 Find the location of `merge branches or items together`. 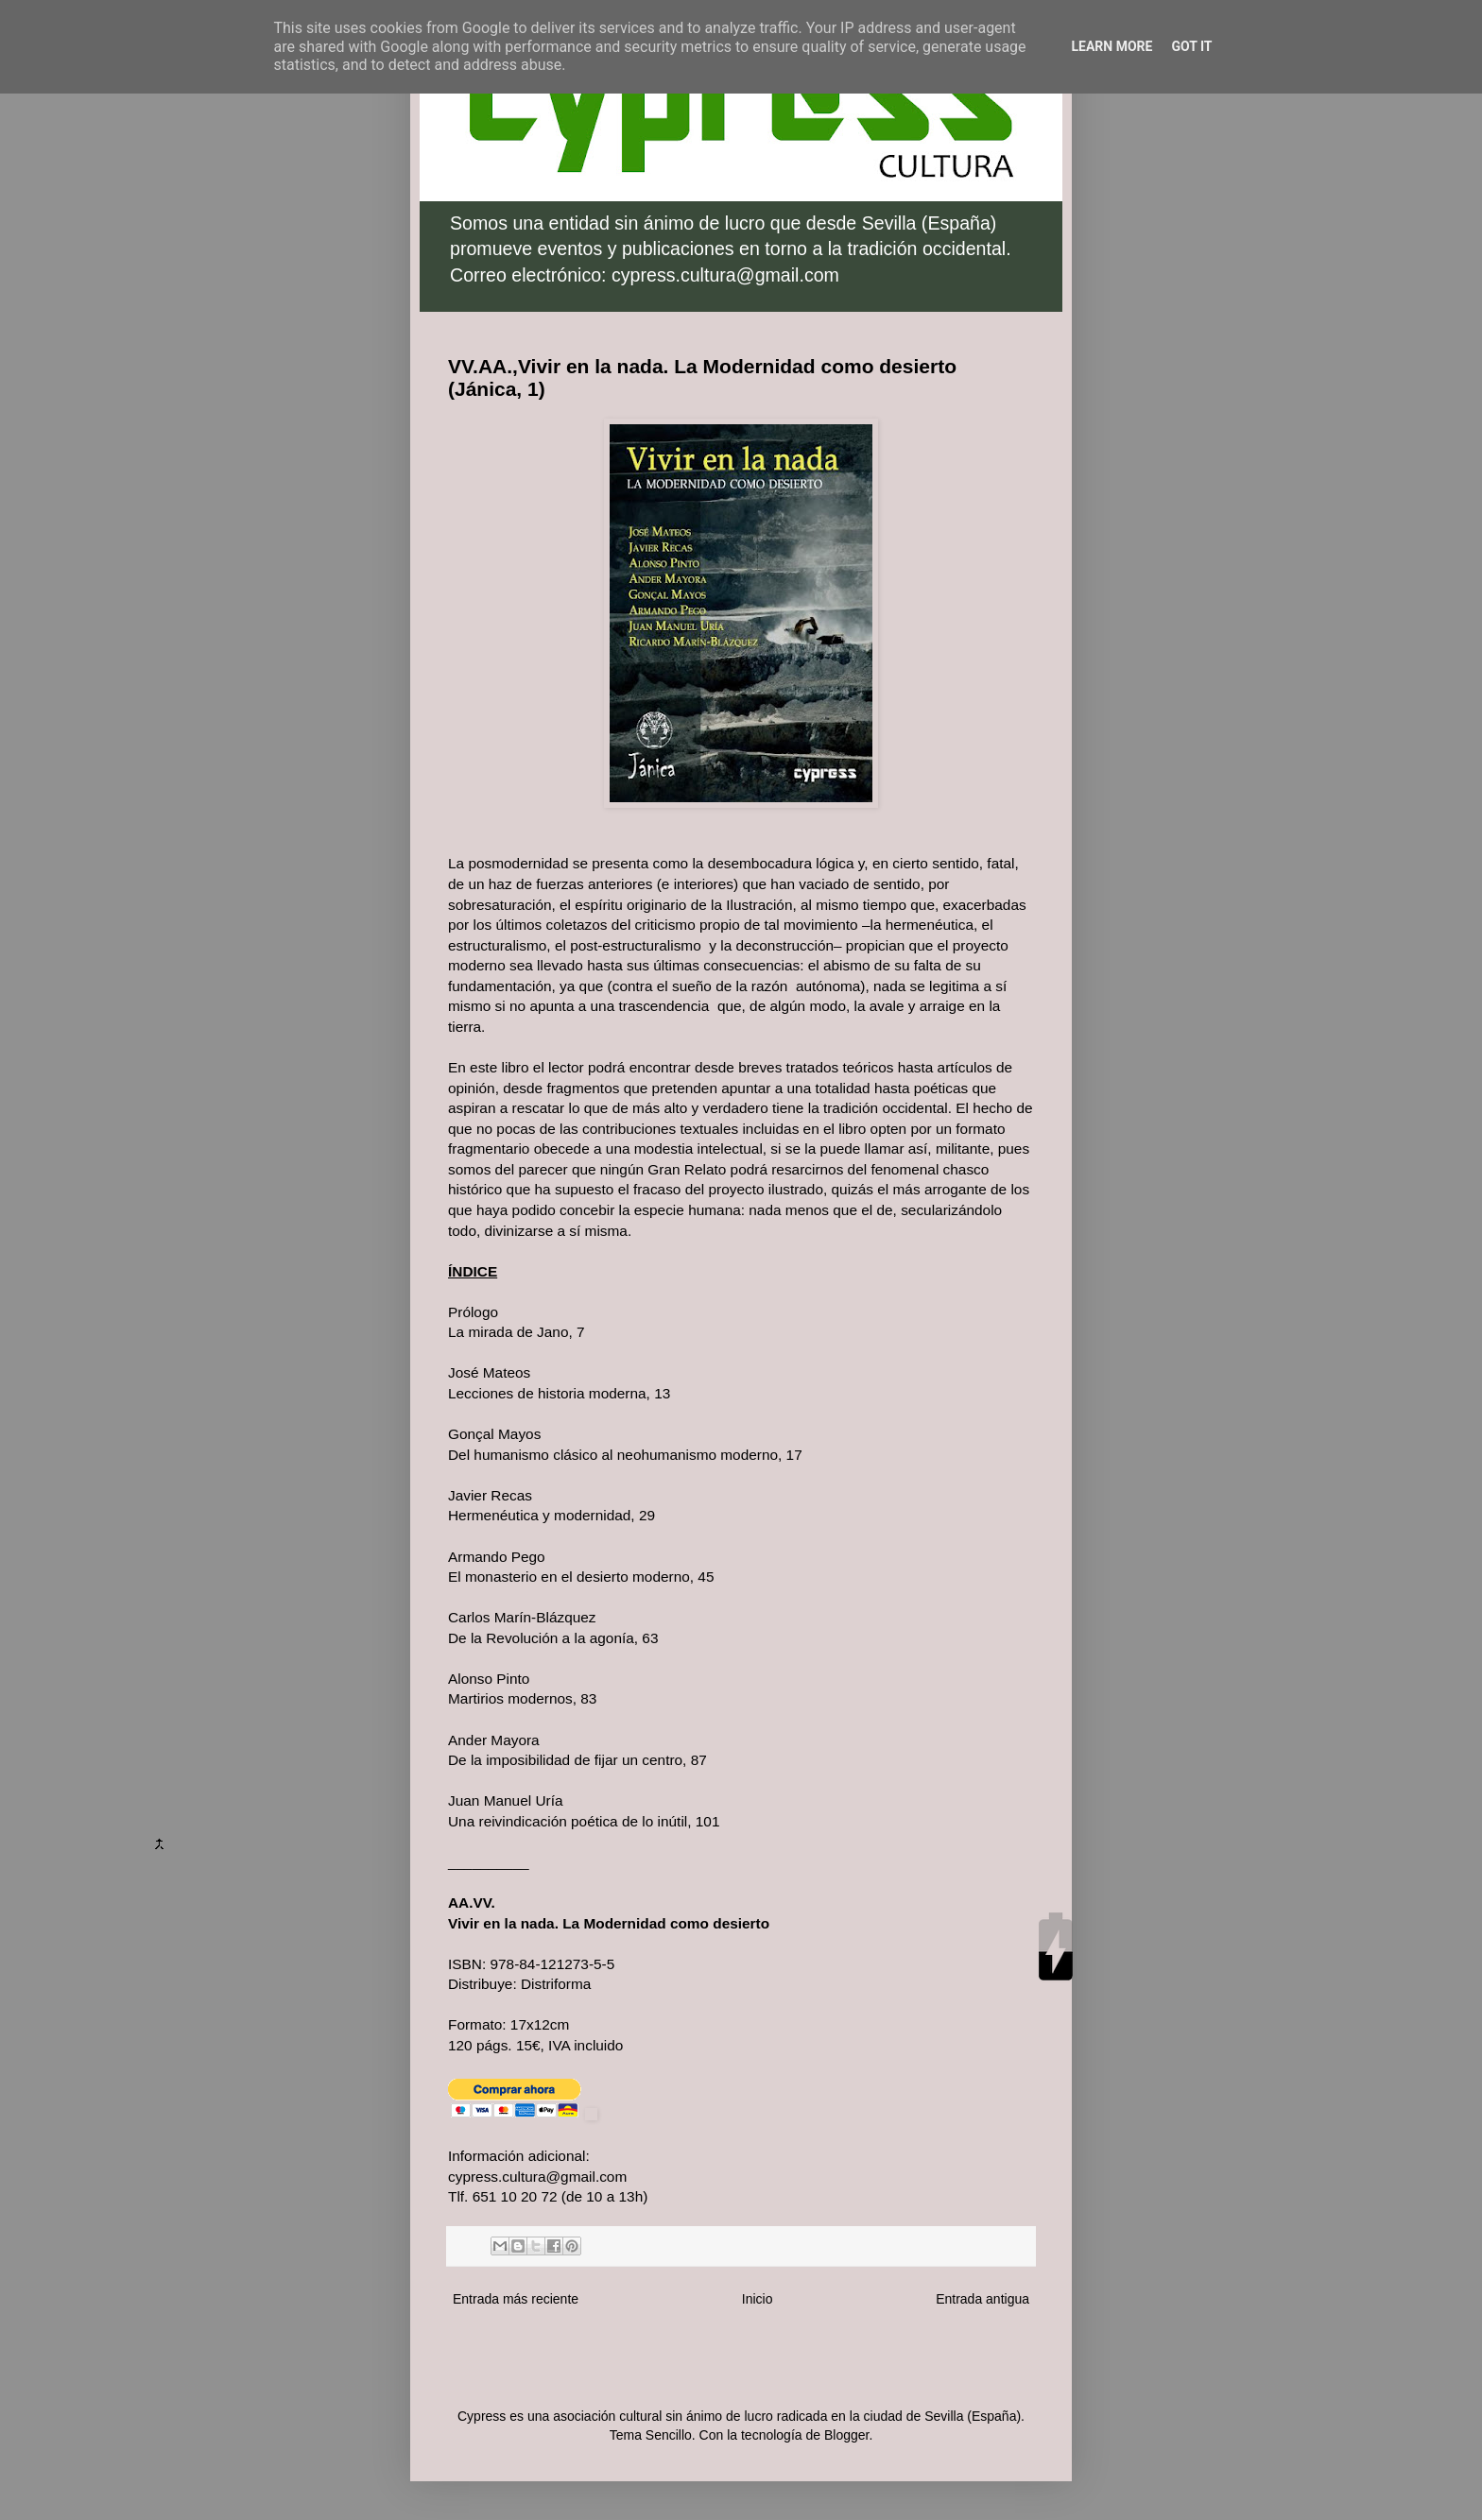

merge branches or items together is located at coordinates (159, 1843).